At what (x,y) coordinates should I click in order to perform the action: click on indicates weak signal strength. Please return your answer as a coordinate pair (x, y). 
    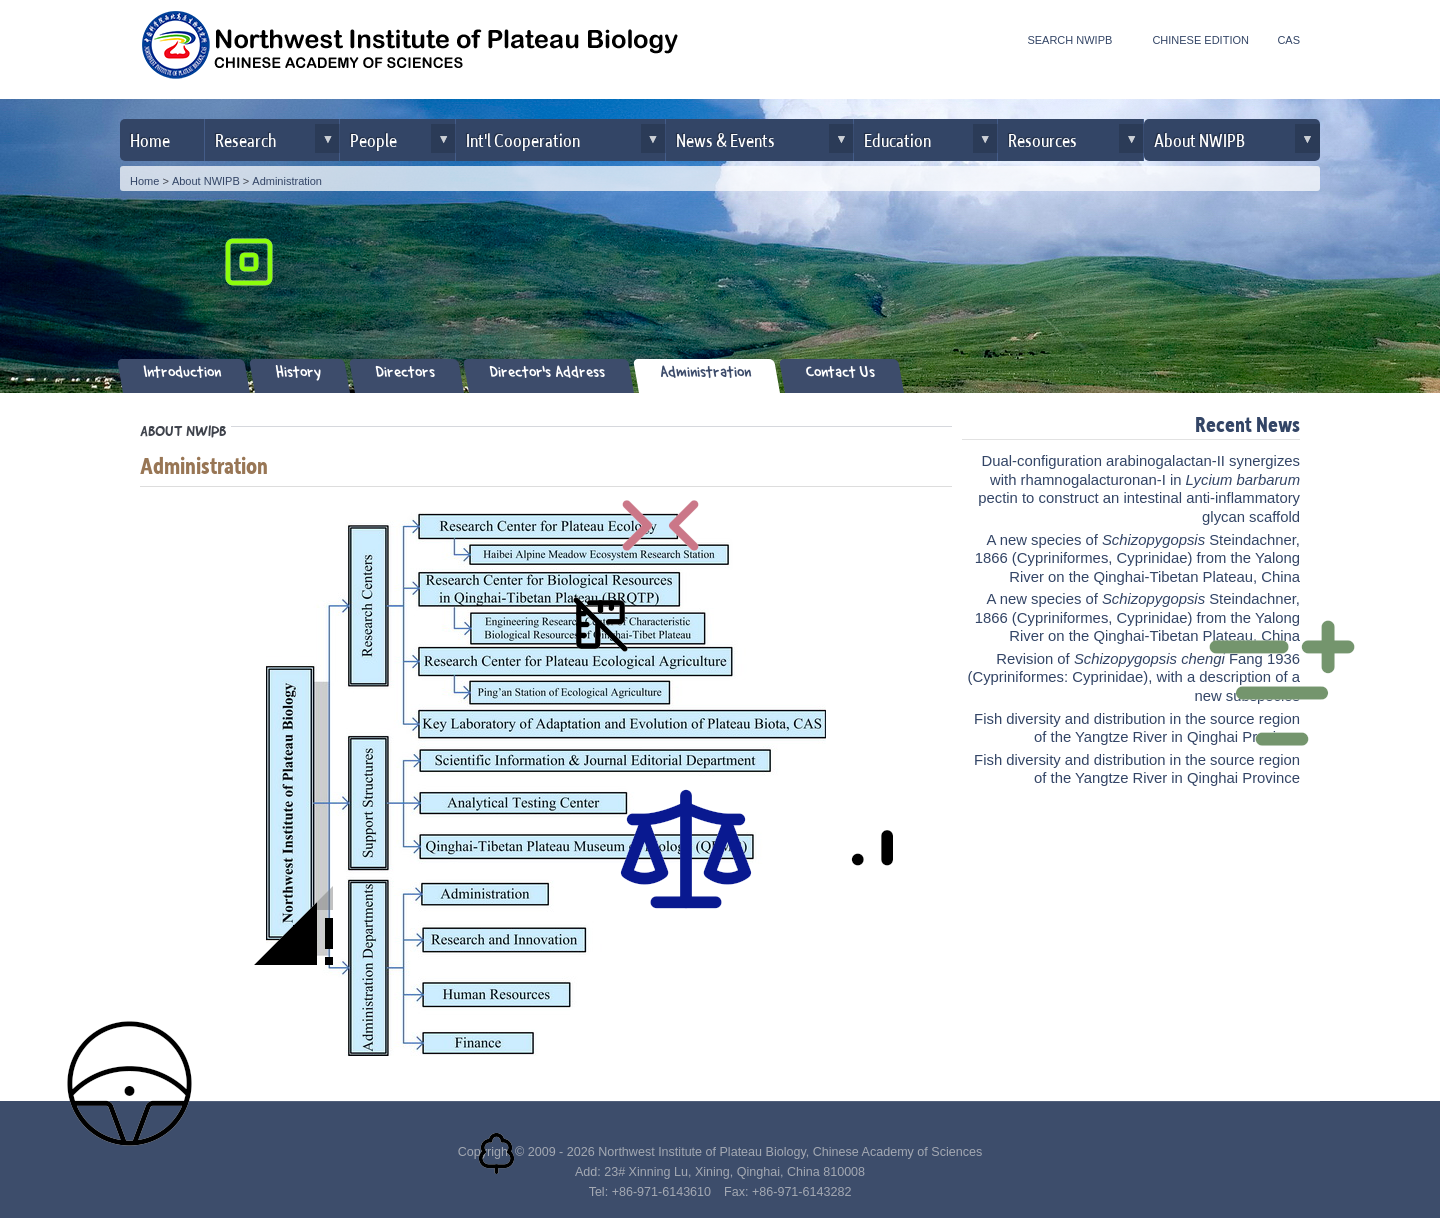
    Looking at the image, I should click on (916, 812).